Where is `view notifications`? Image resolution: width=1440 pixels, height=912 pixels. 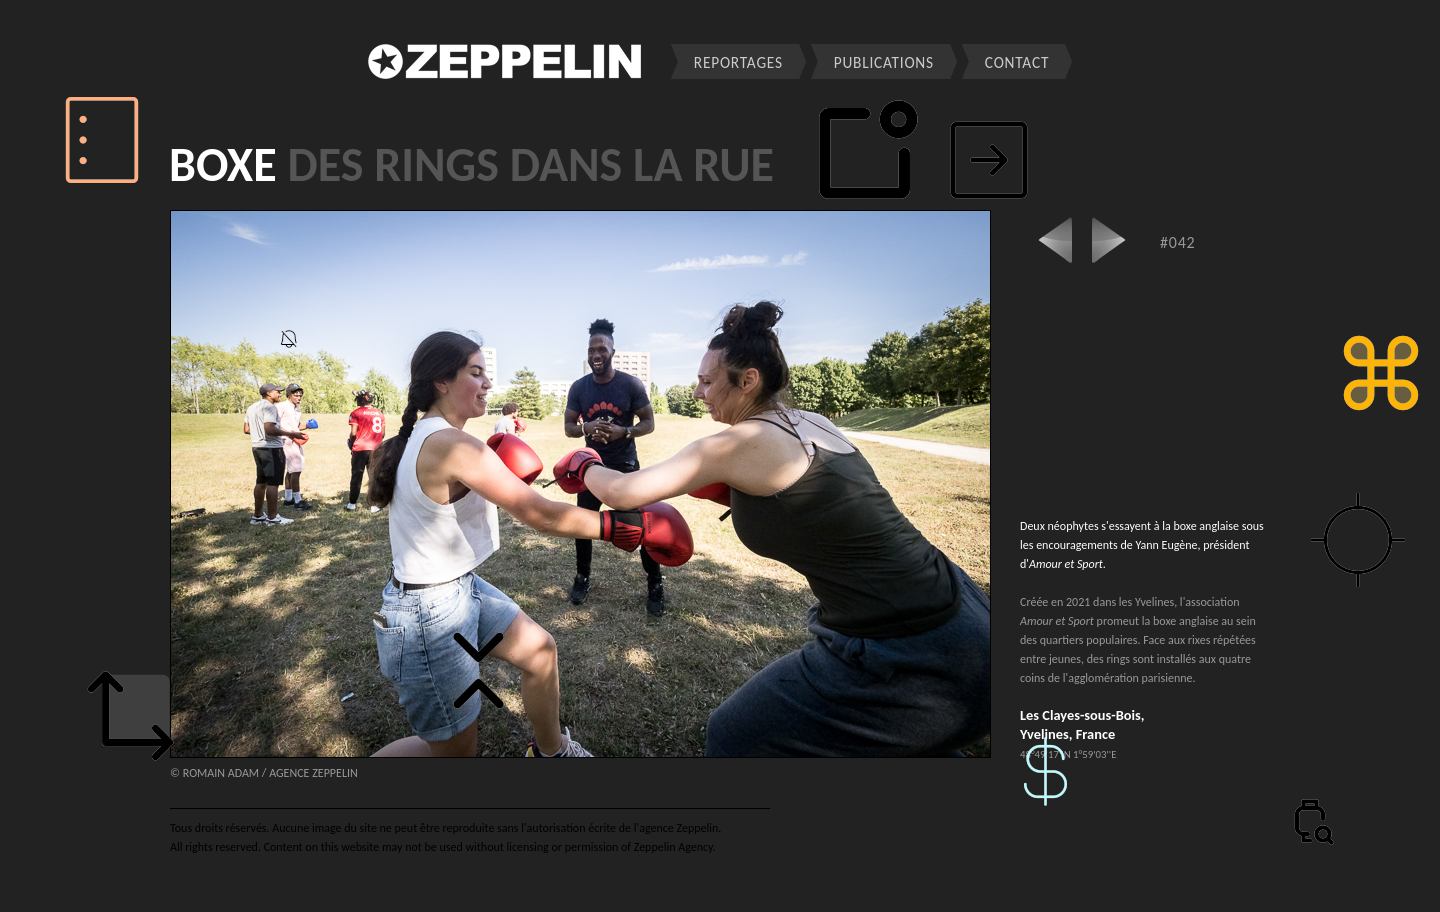 view notifications is located at coordinates (866, 151).